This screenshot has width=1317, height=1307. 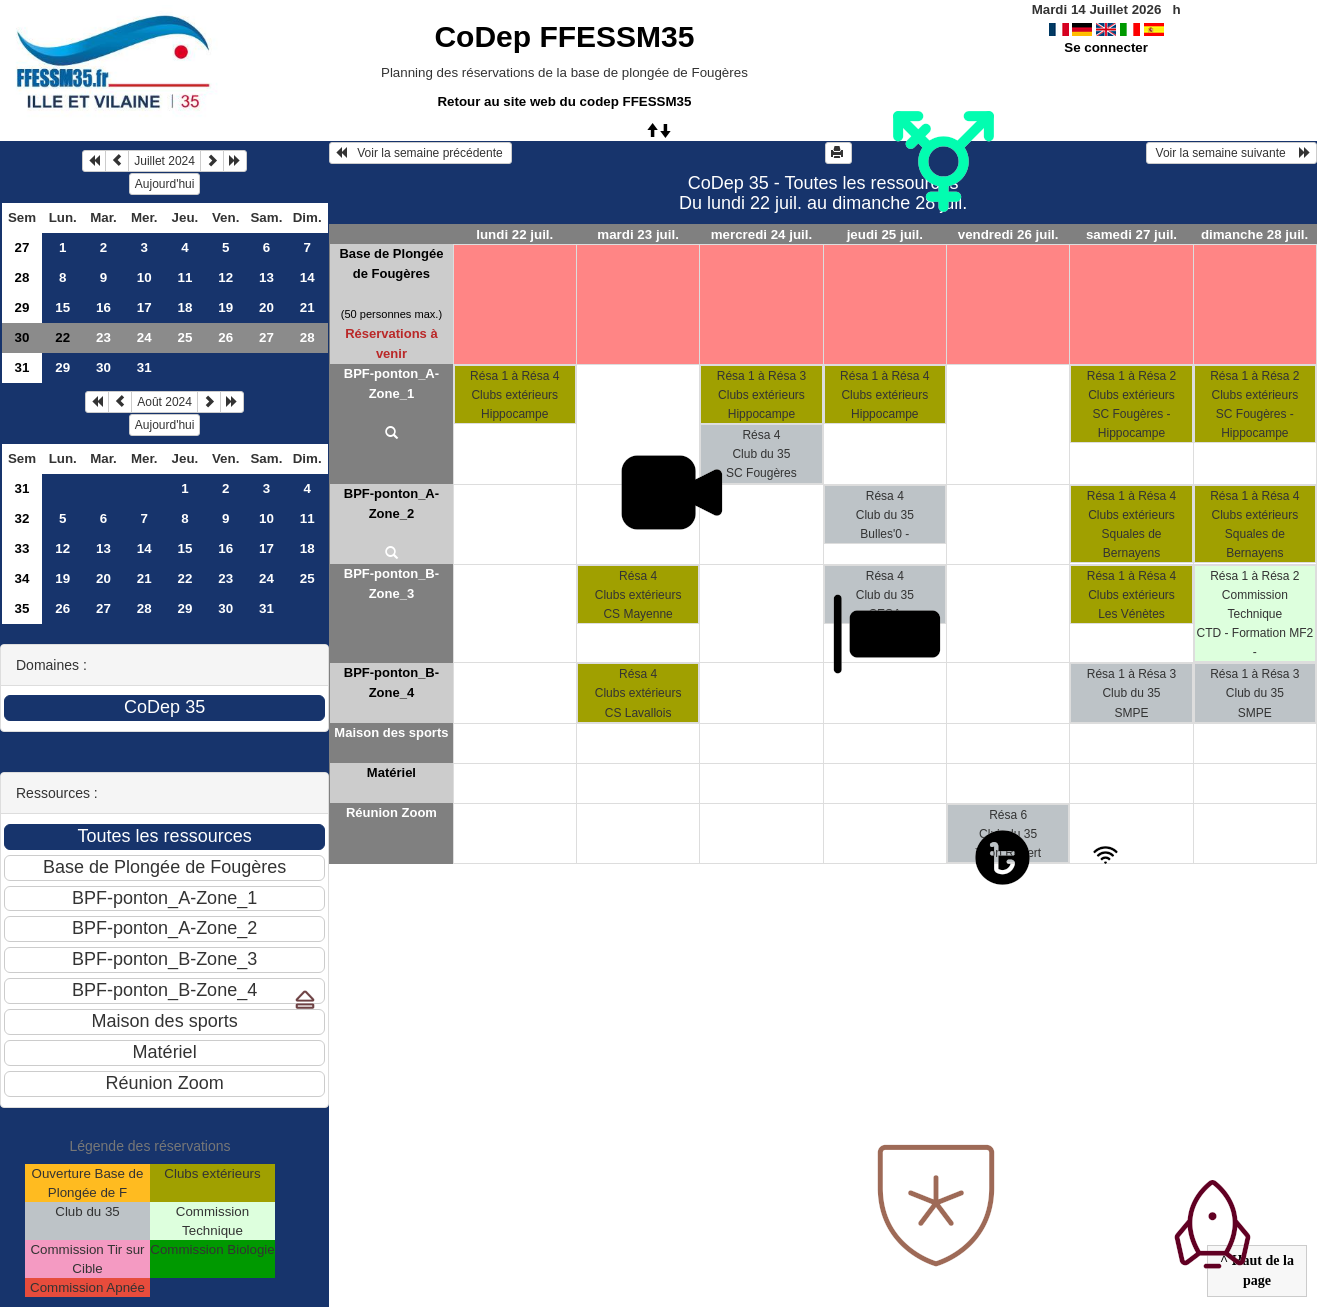 What do you see at coordinates (1002, 857) in the screenshot?
I see `indicates bangladeshi taka currency` at bounding box center [1002, 857].